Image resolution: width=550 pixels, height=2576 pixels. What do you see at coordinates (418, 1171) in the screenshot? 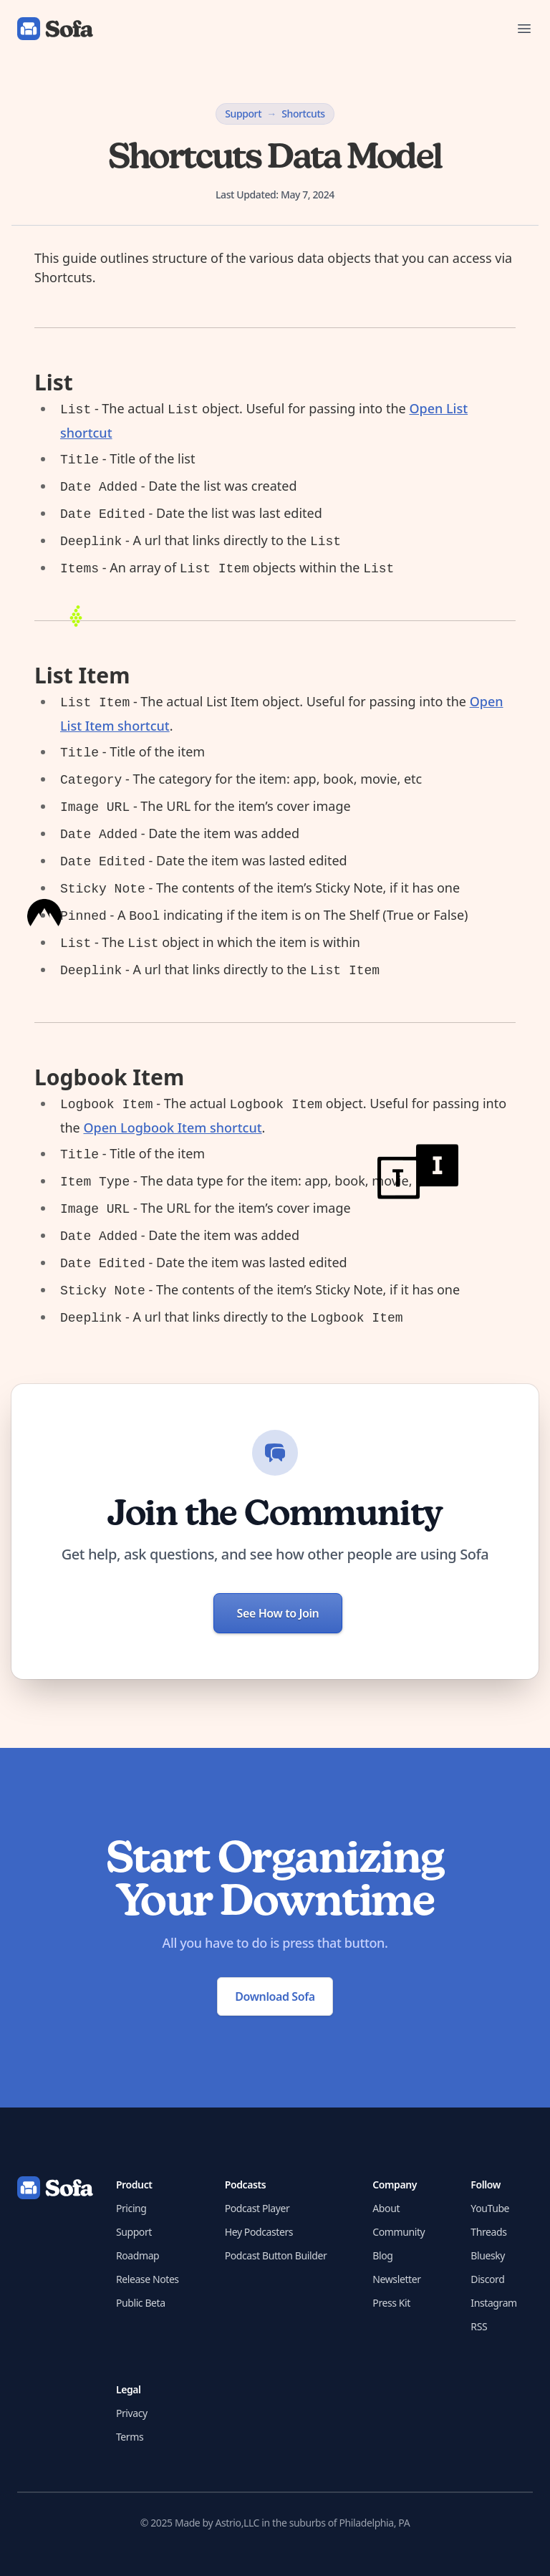
I see `open the TuneIn radio app` at bounding box center [418, 1171].